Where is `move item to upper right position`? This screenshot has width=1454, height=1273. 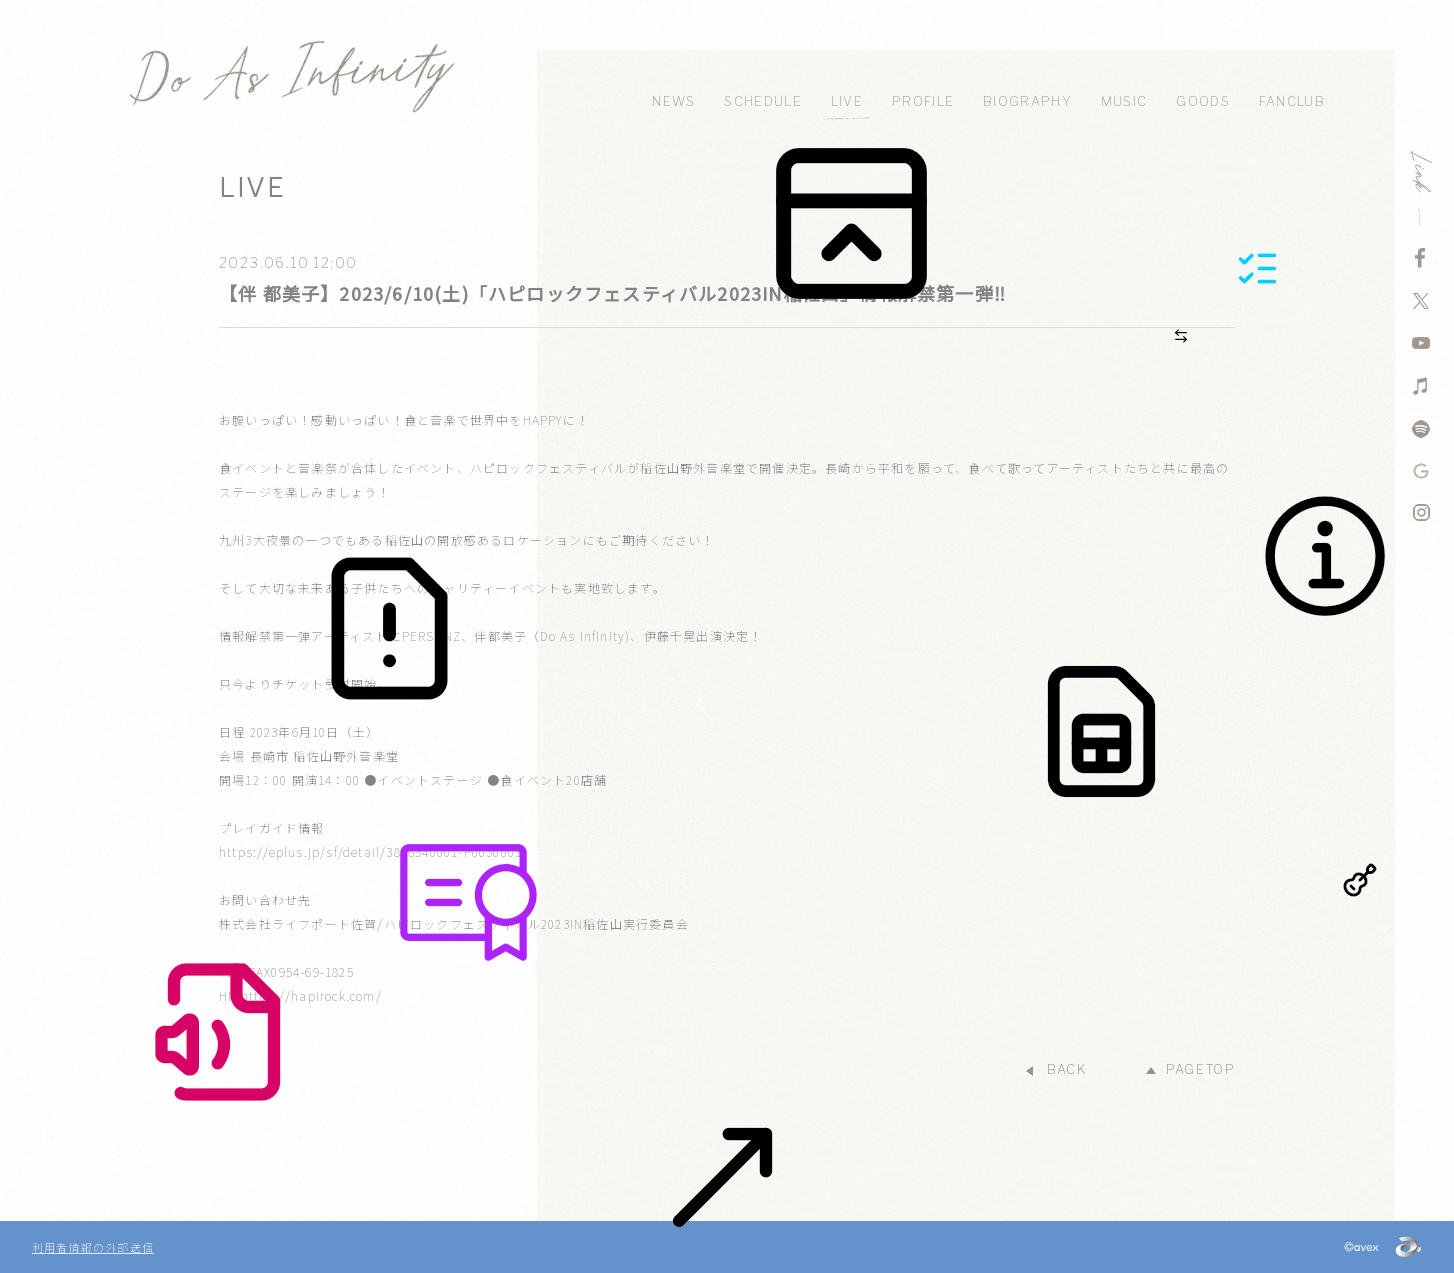
move item to upper right position is located at coordinates (722, 1177).